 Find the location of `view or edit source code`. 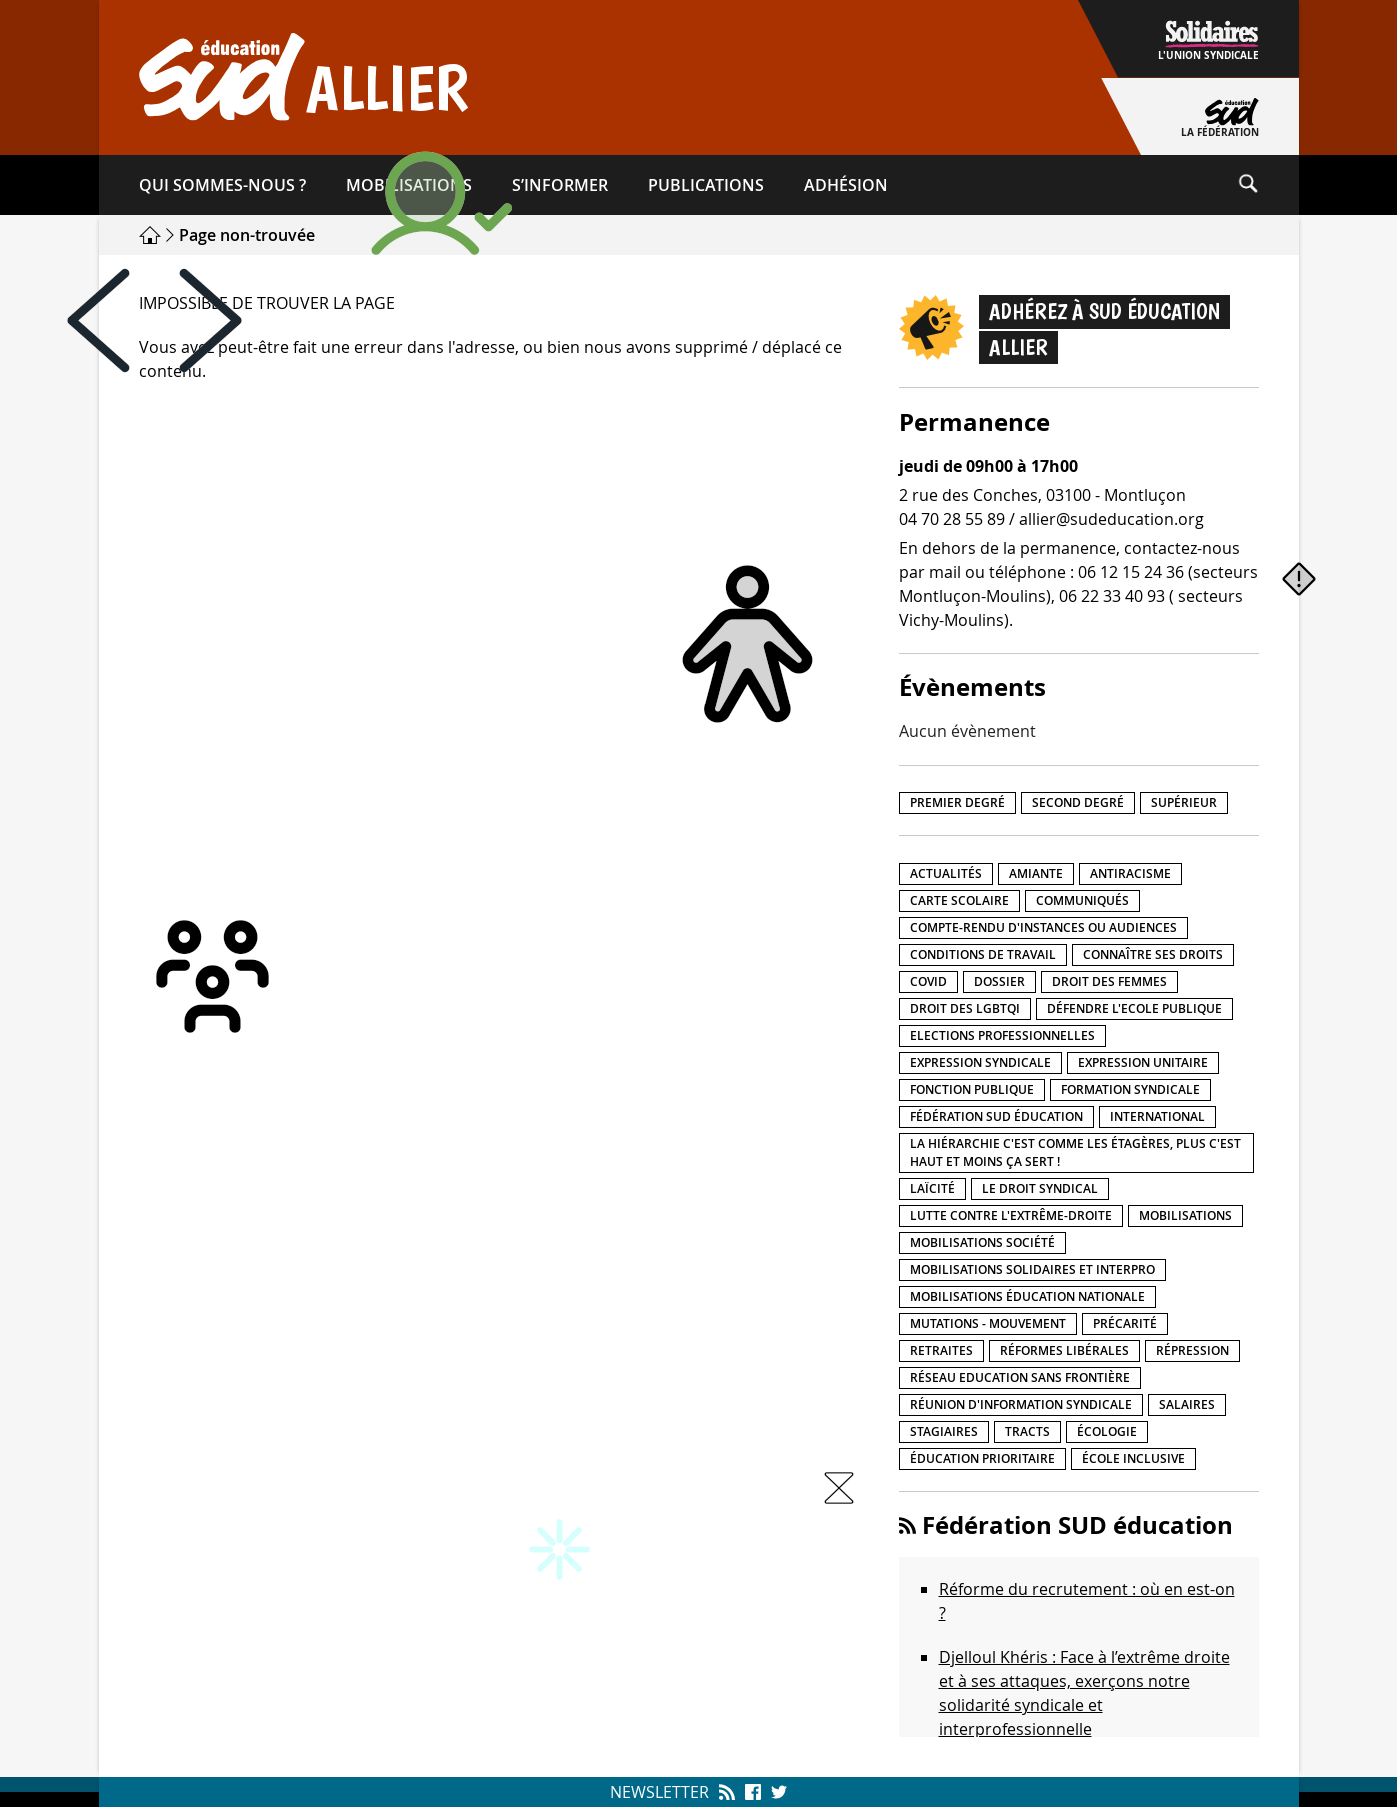

view or edit source code is located at coordinates (154, 320).